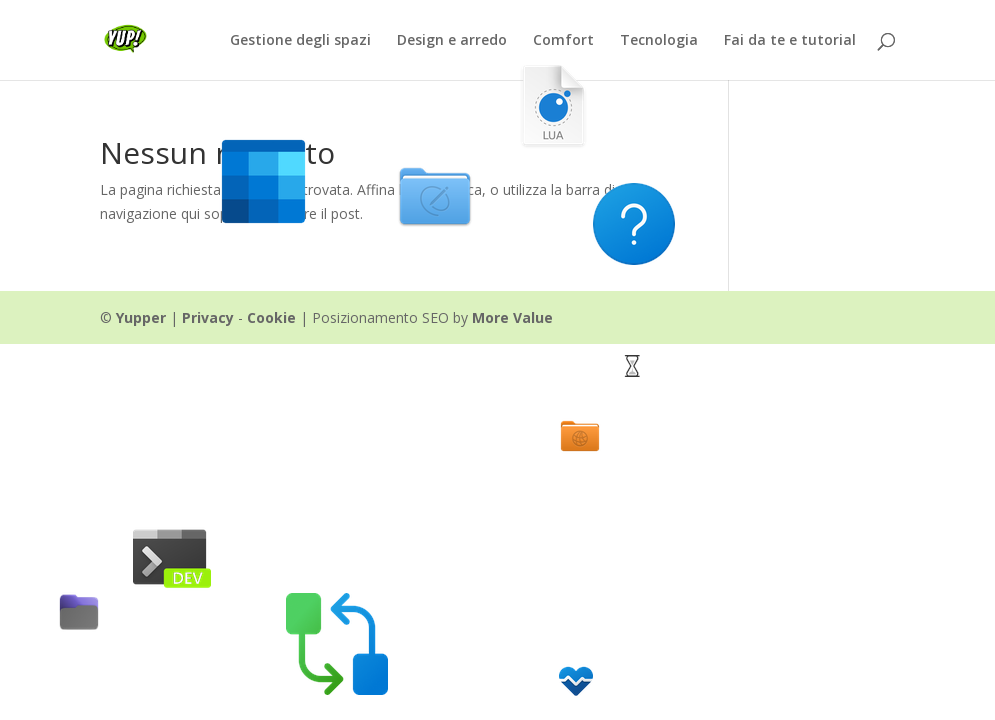 The image size is (995, 720). What do you see at coordinates (580, 436) in the screenshot?
I see `open folder containing html or web files` at bounding box center [580, 436].